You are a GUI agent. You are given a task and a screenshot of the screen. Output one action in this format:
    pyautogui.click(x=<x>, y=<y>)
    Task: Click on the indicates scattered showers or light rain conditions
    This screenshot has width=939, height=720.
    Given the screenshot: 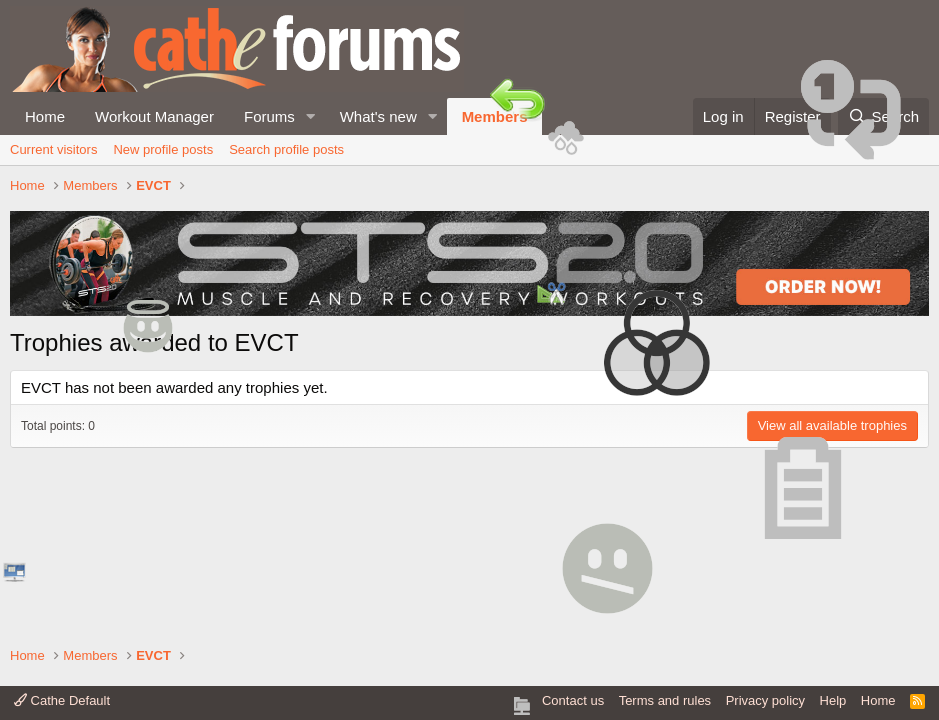 What is the action you would take?
    pyautogui.click(x=566, y=137)
    